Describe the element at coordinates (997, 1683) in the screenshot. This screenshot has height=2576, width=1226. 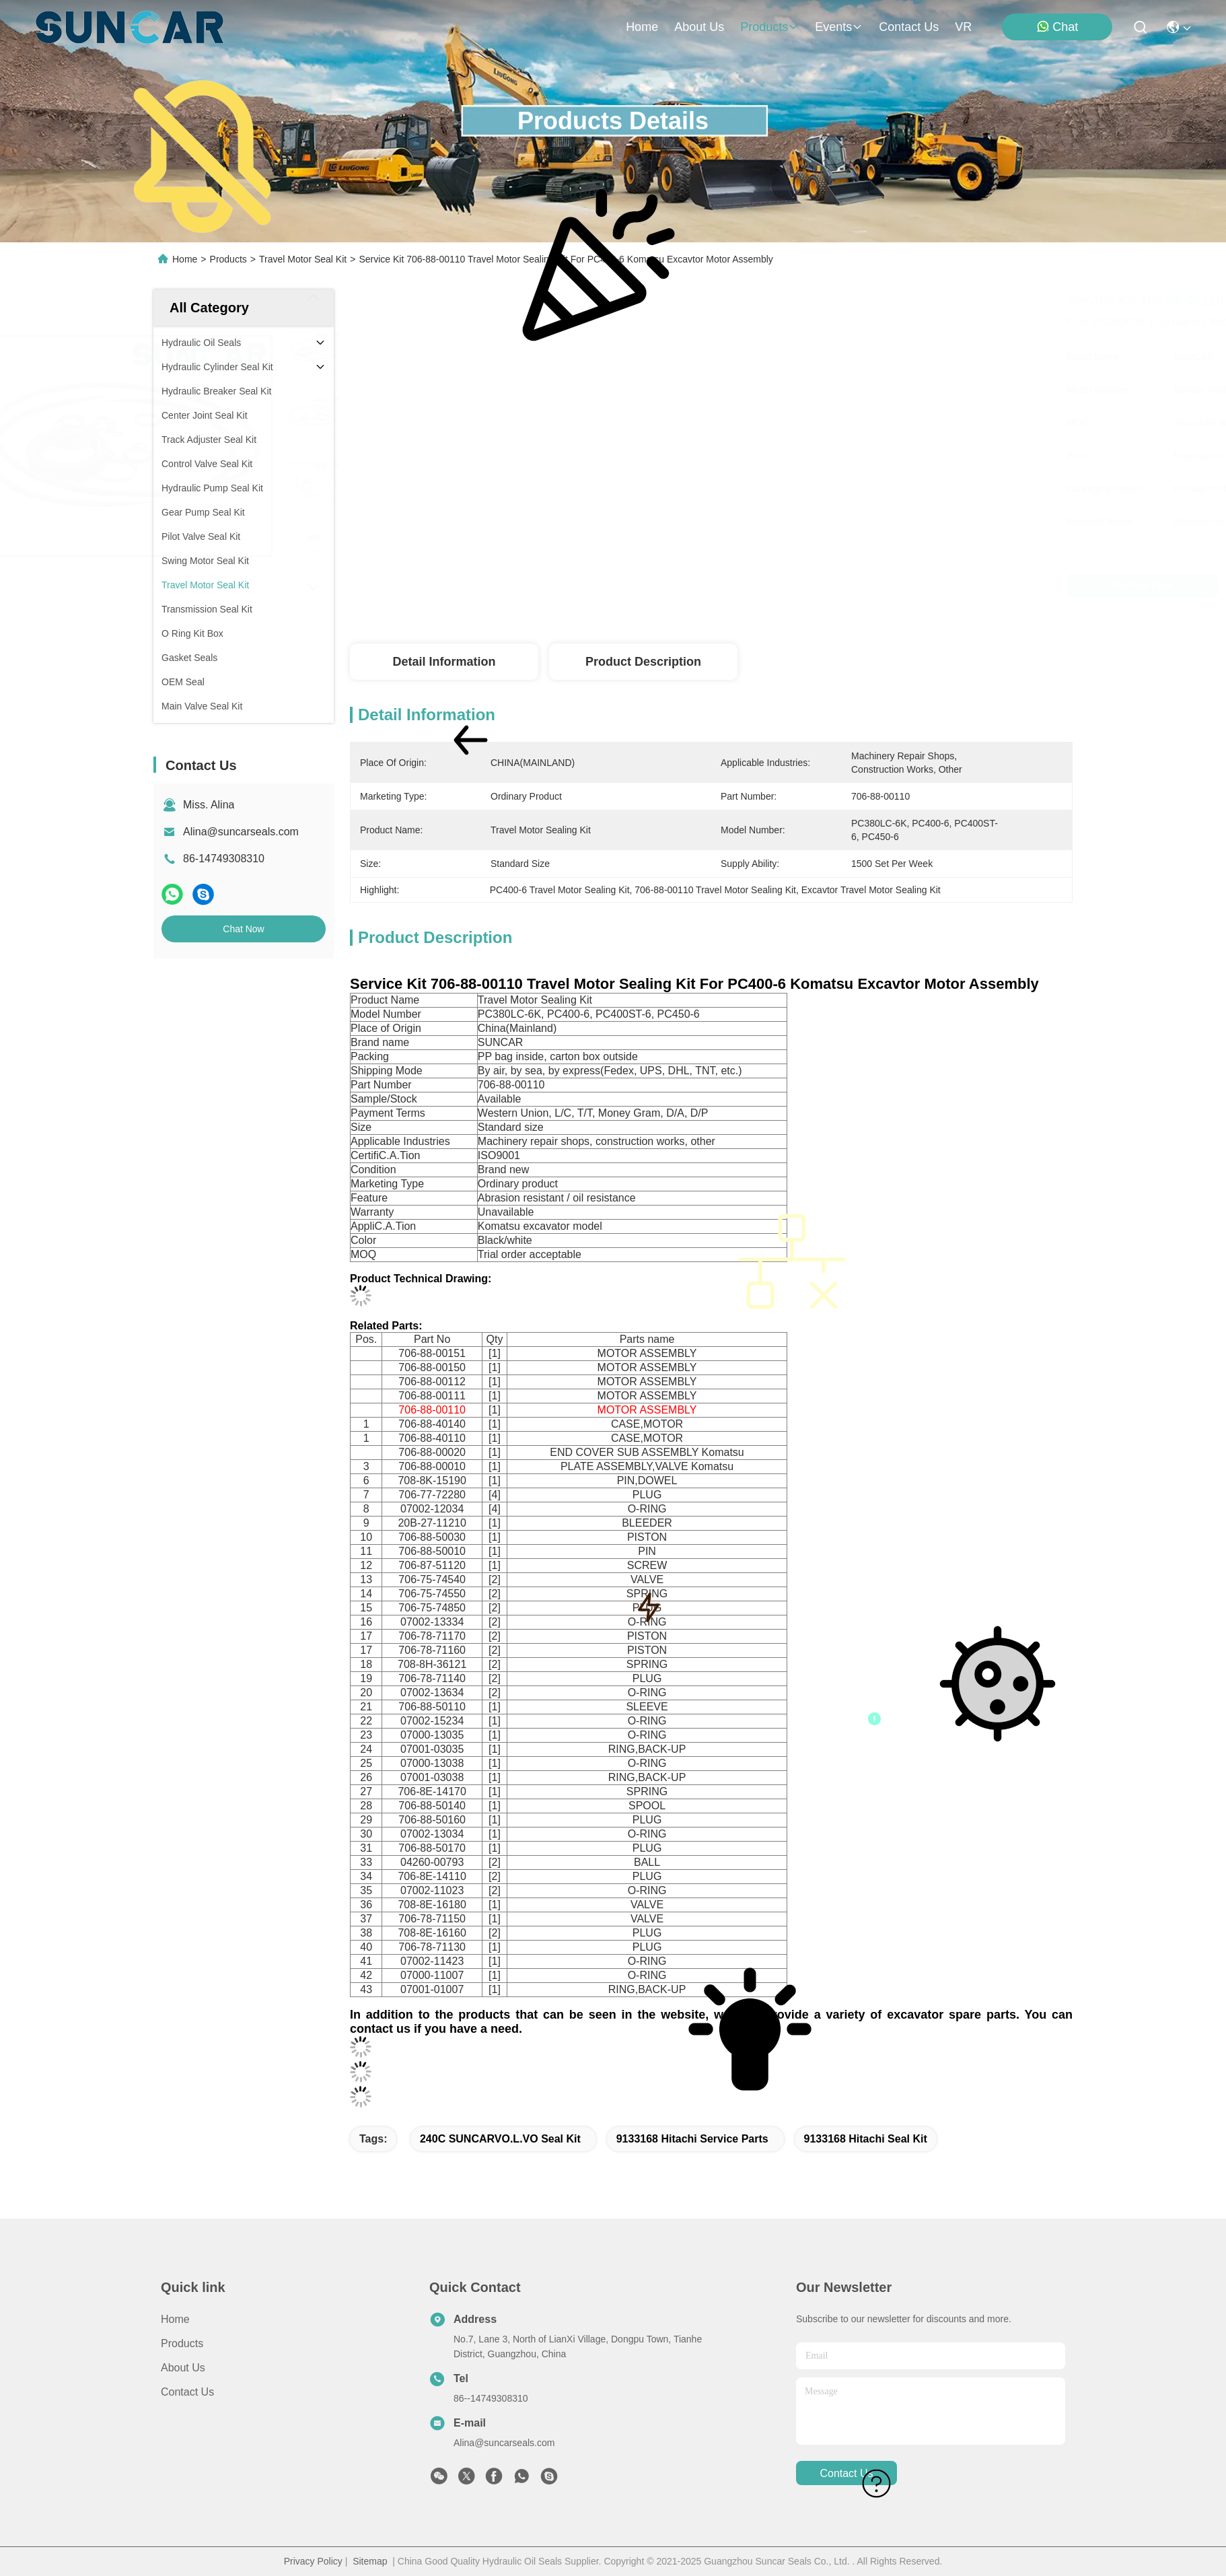
I see `indicates a virus or malware threat detected` at that location.